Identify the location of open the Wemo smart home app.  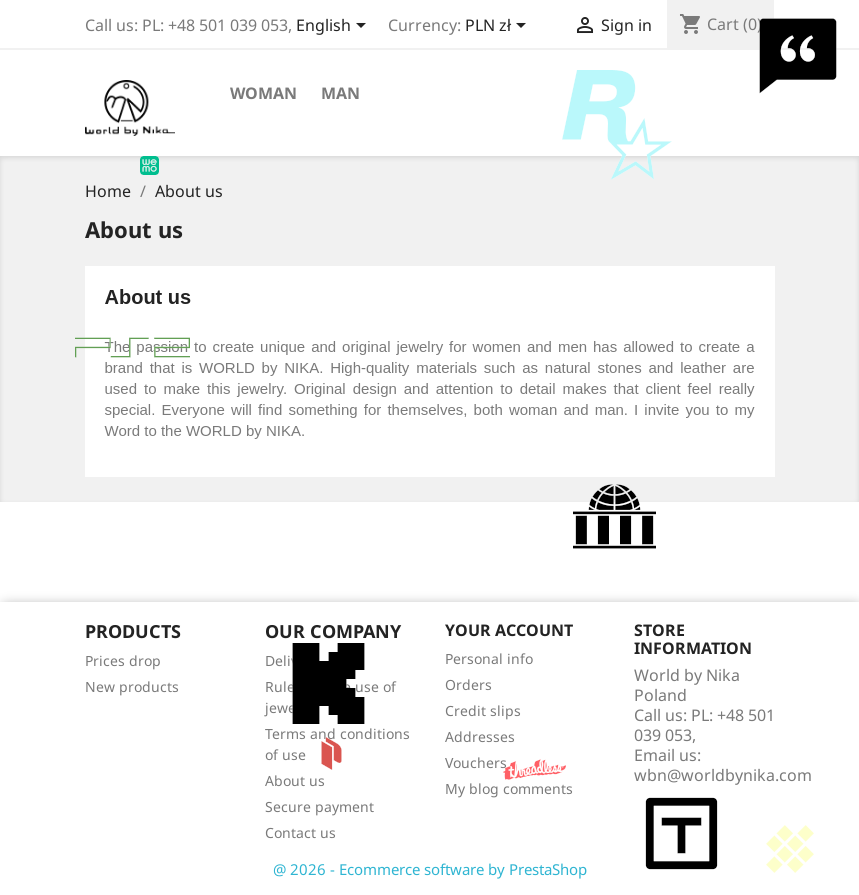
(149, 165).